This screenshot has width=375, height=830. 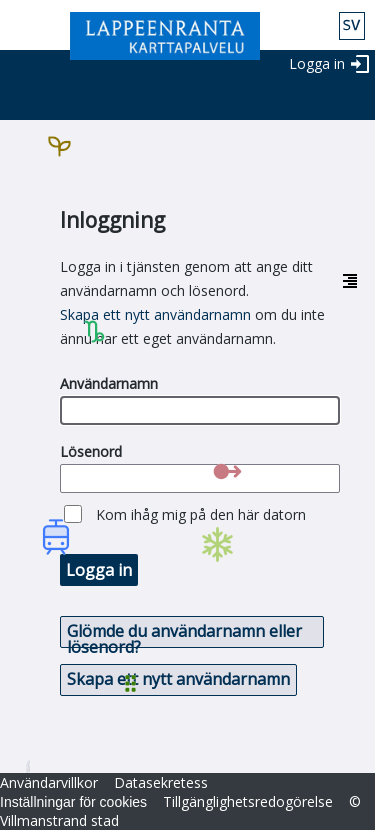 What do you see at coordinates (59, 146) in the screenshot?
I see `view plant care or gardening features` at bounding box center [59, 146].